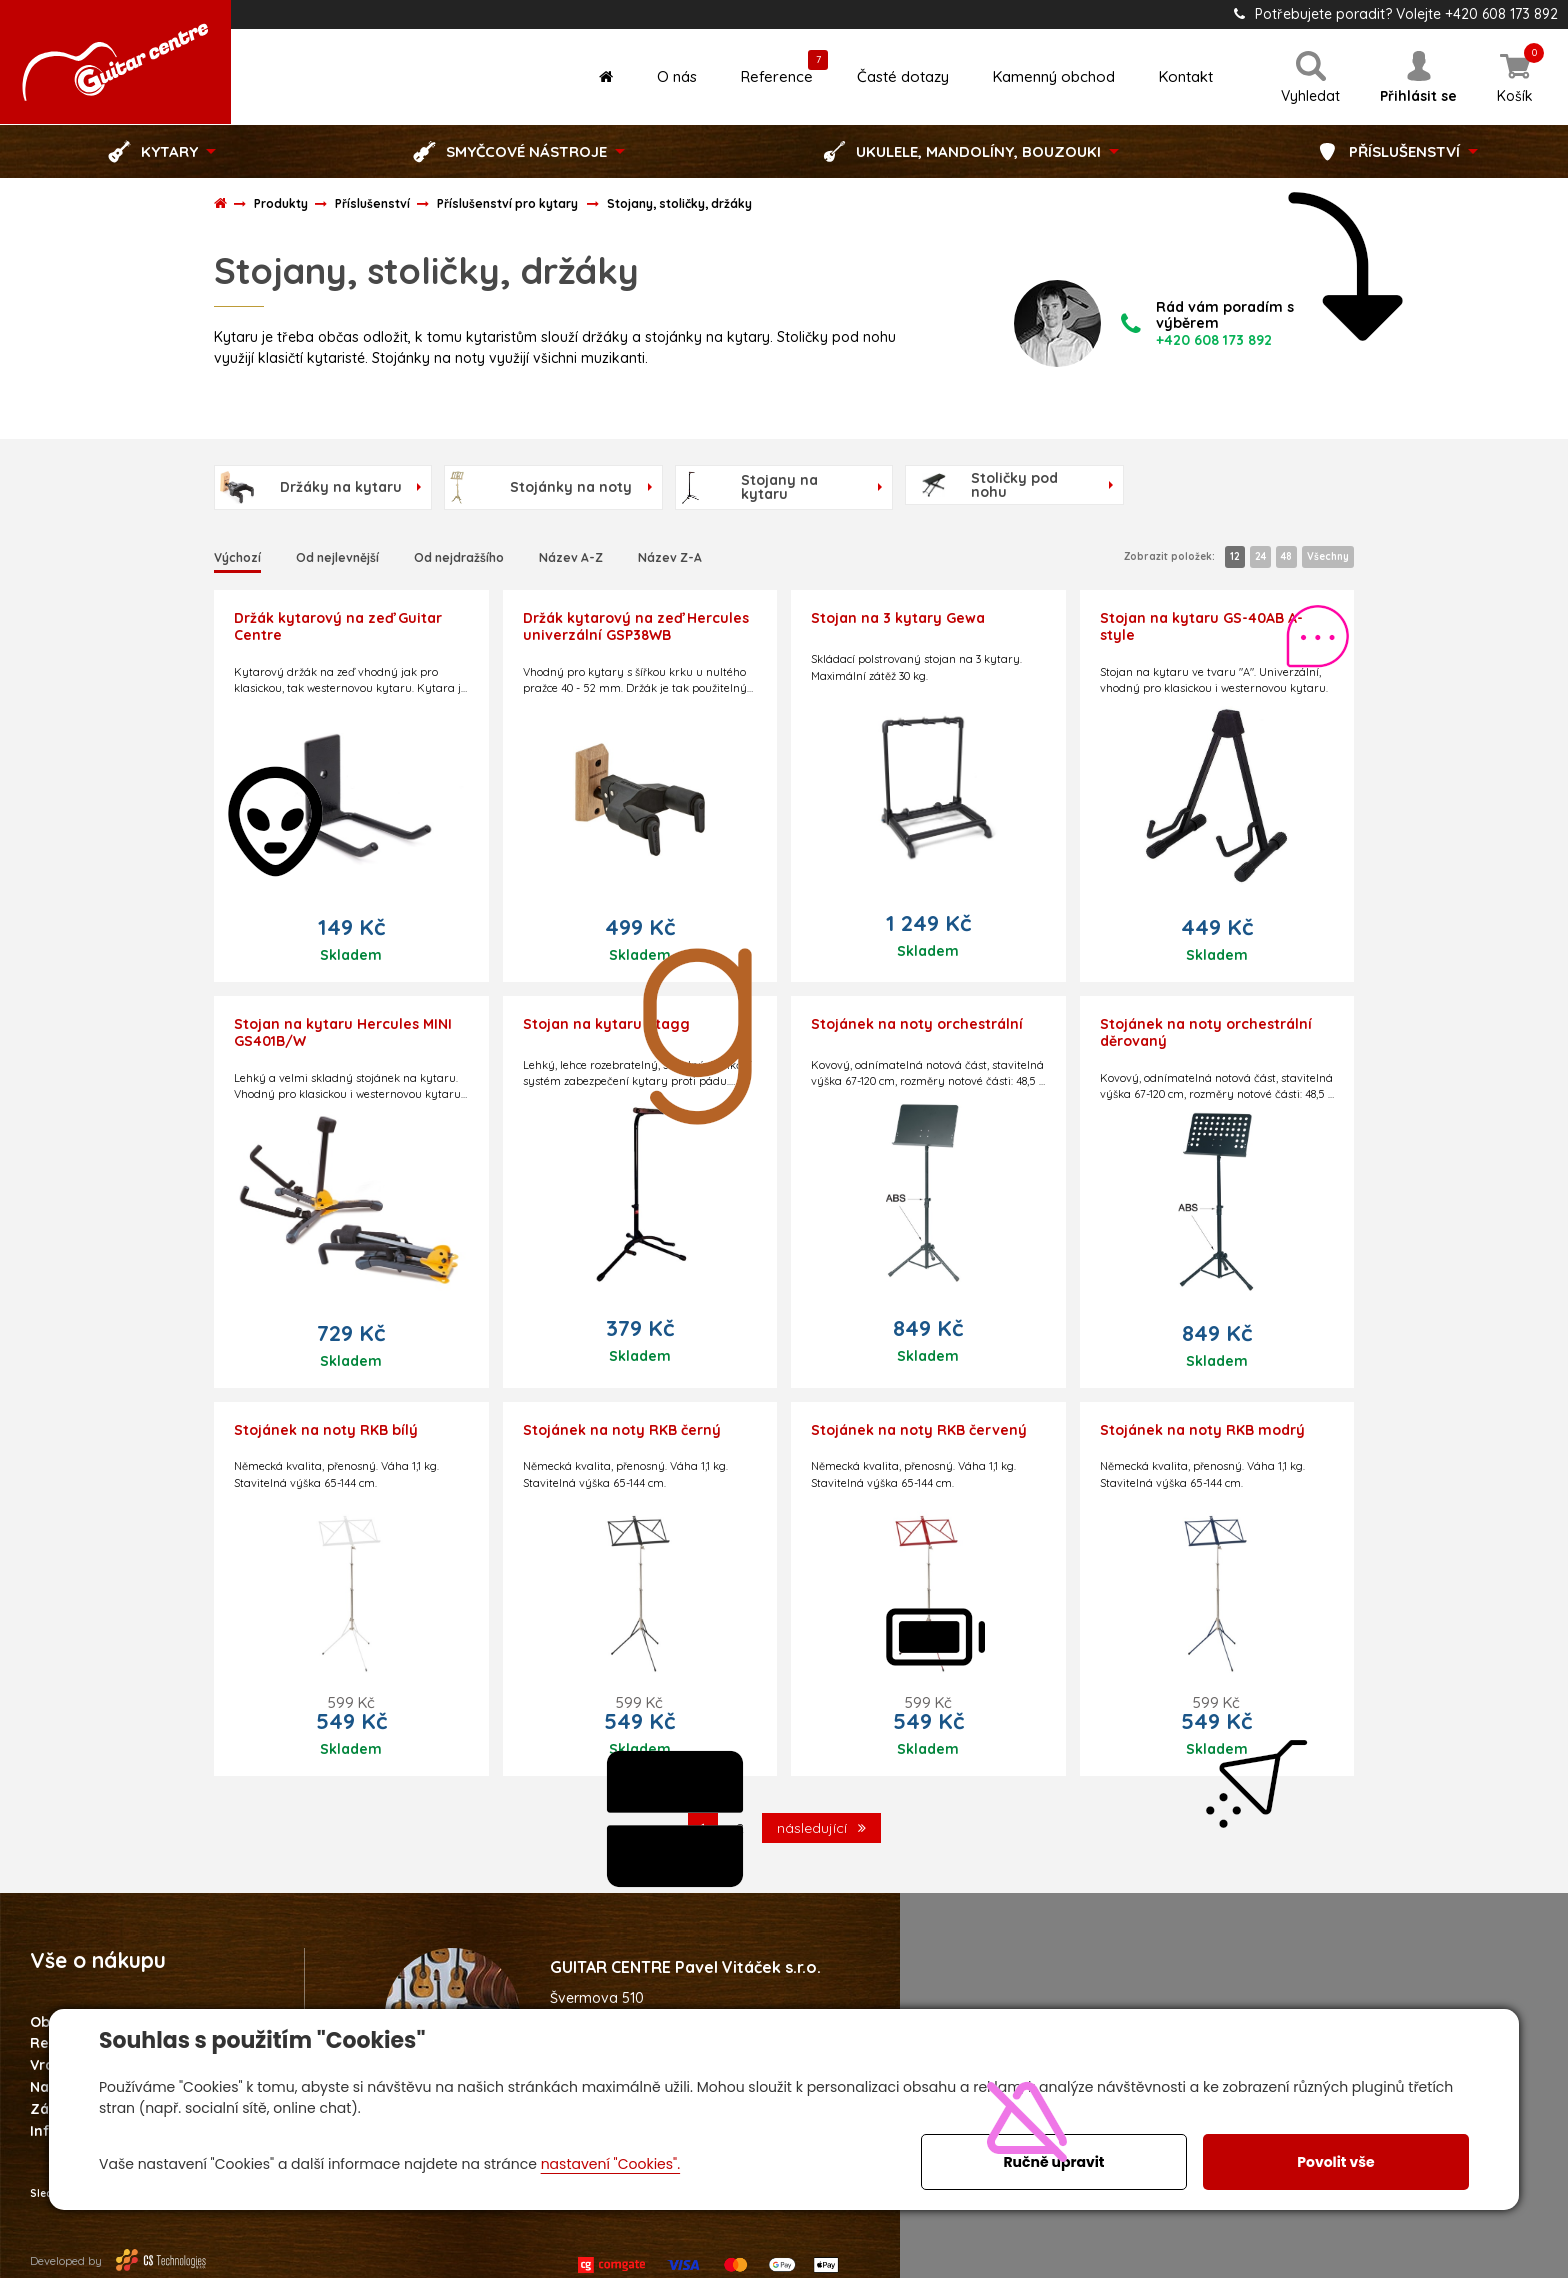 The height and width of the screenshot is (2278, 1568). Describe the element at coordinates (275, 821) in the screenshot. I see `view or access sci-fi themed content` at that location.